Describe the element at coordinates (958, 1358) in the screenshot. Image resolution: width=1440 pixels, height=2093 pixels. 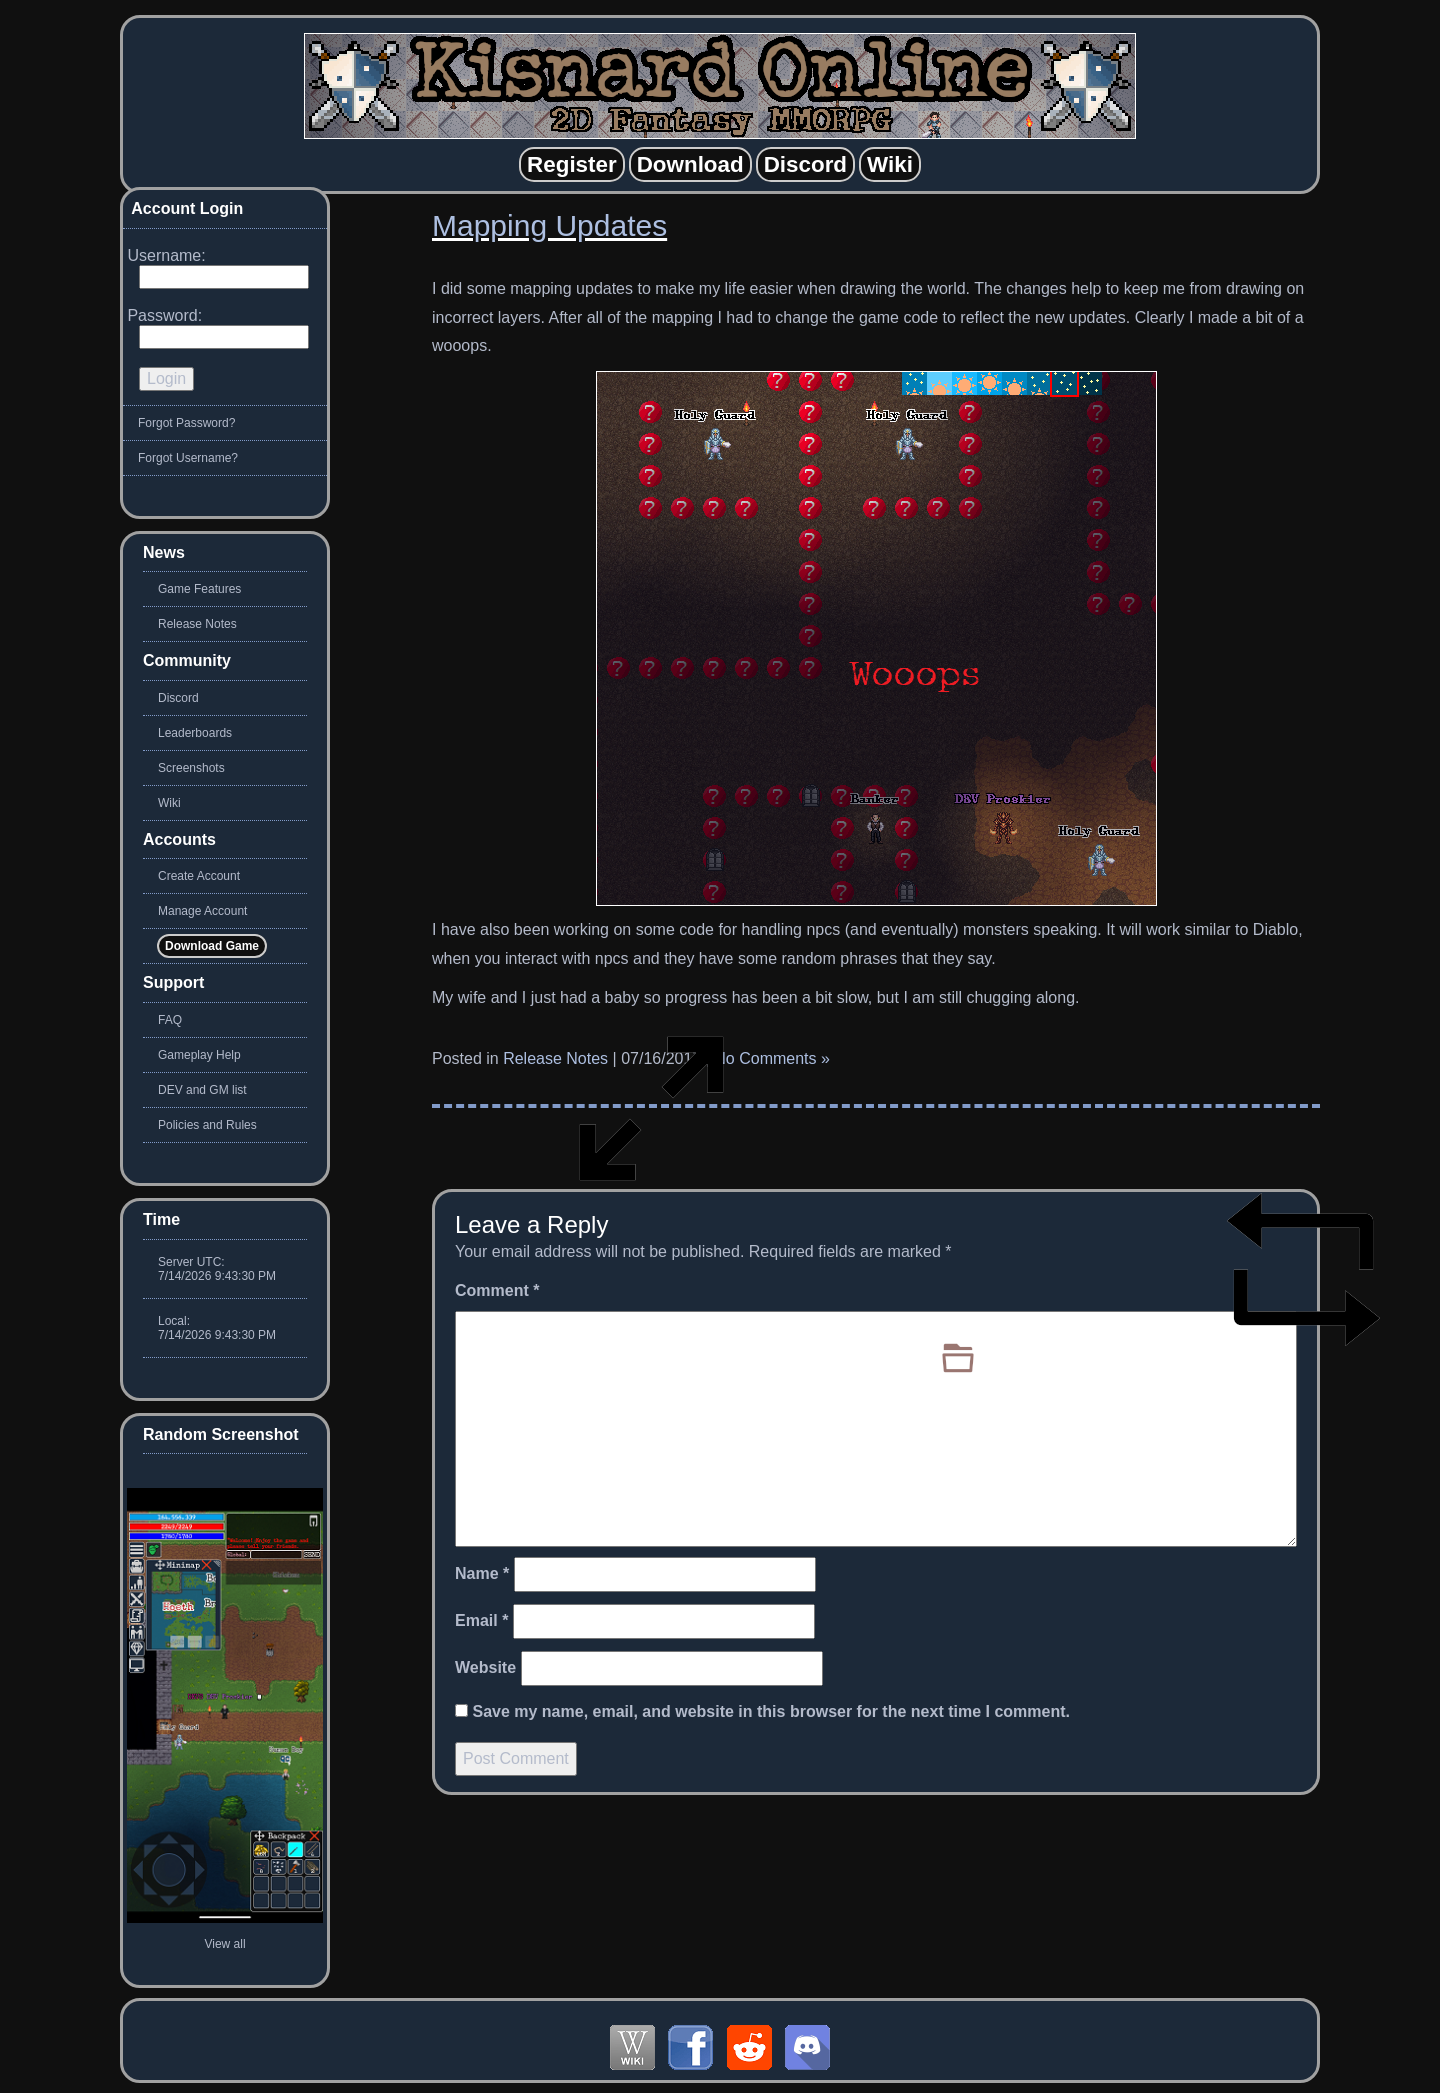
I see `open folder to view files` at that location.